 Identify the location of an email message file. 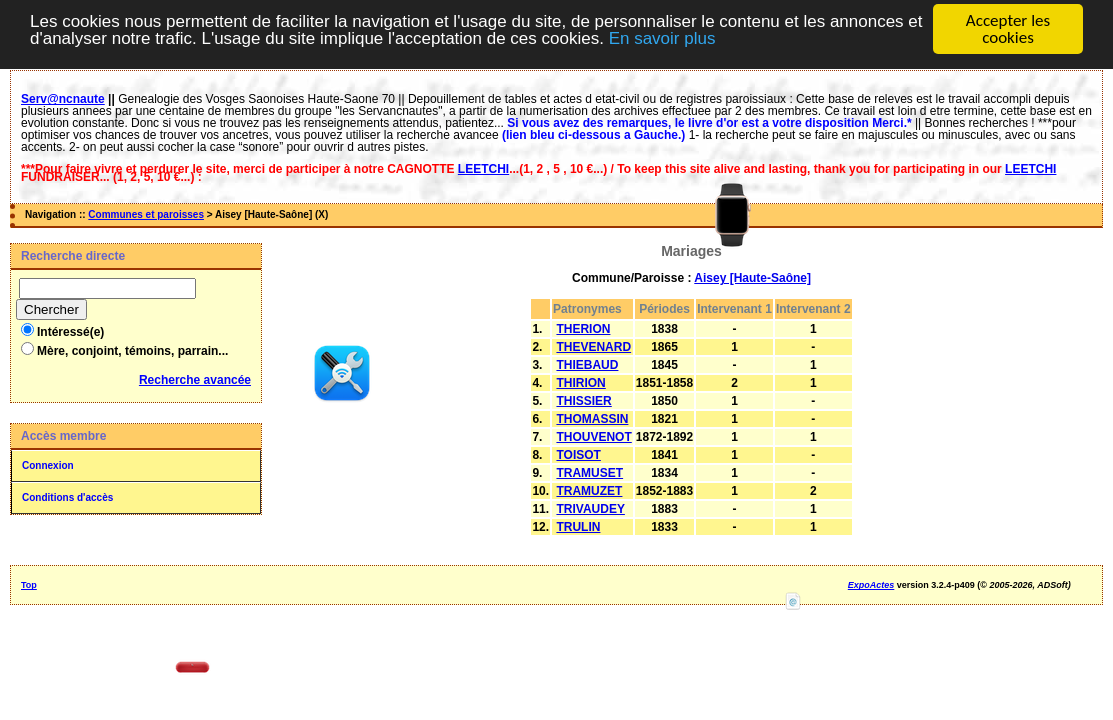
(793, 601).